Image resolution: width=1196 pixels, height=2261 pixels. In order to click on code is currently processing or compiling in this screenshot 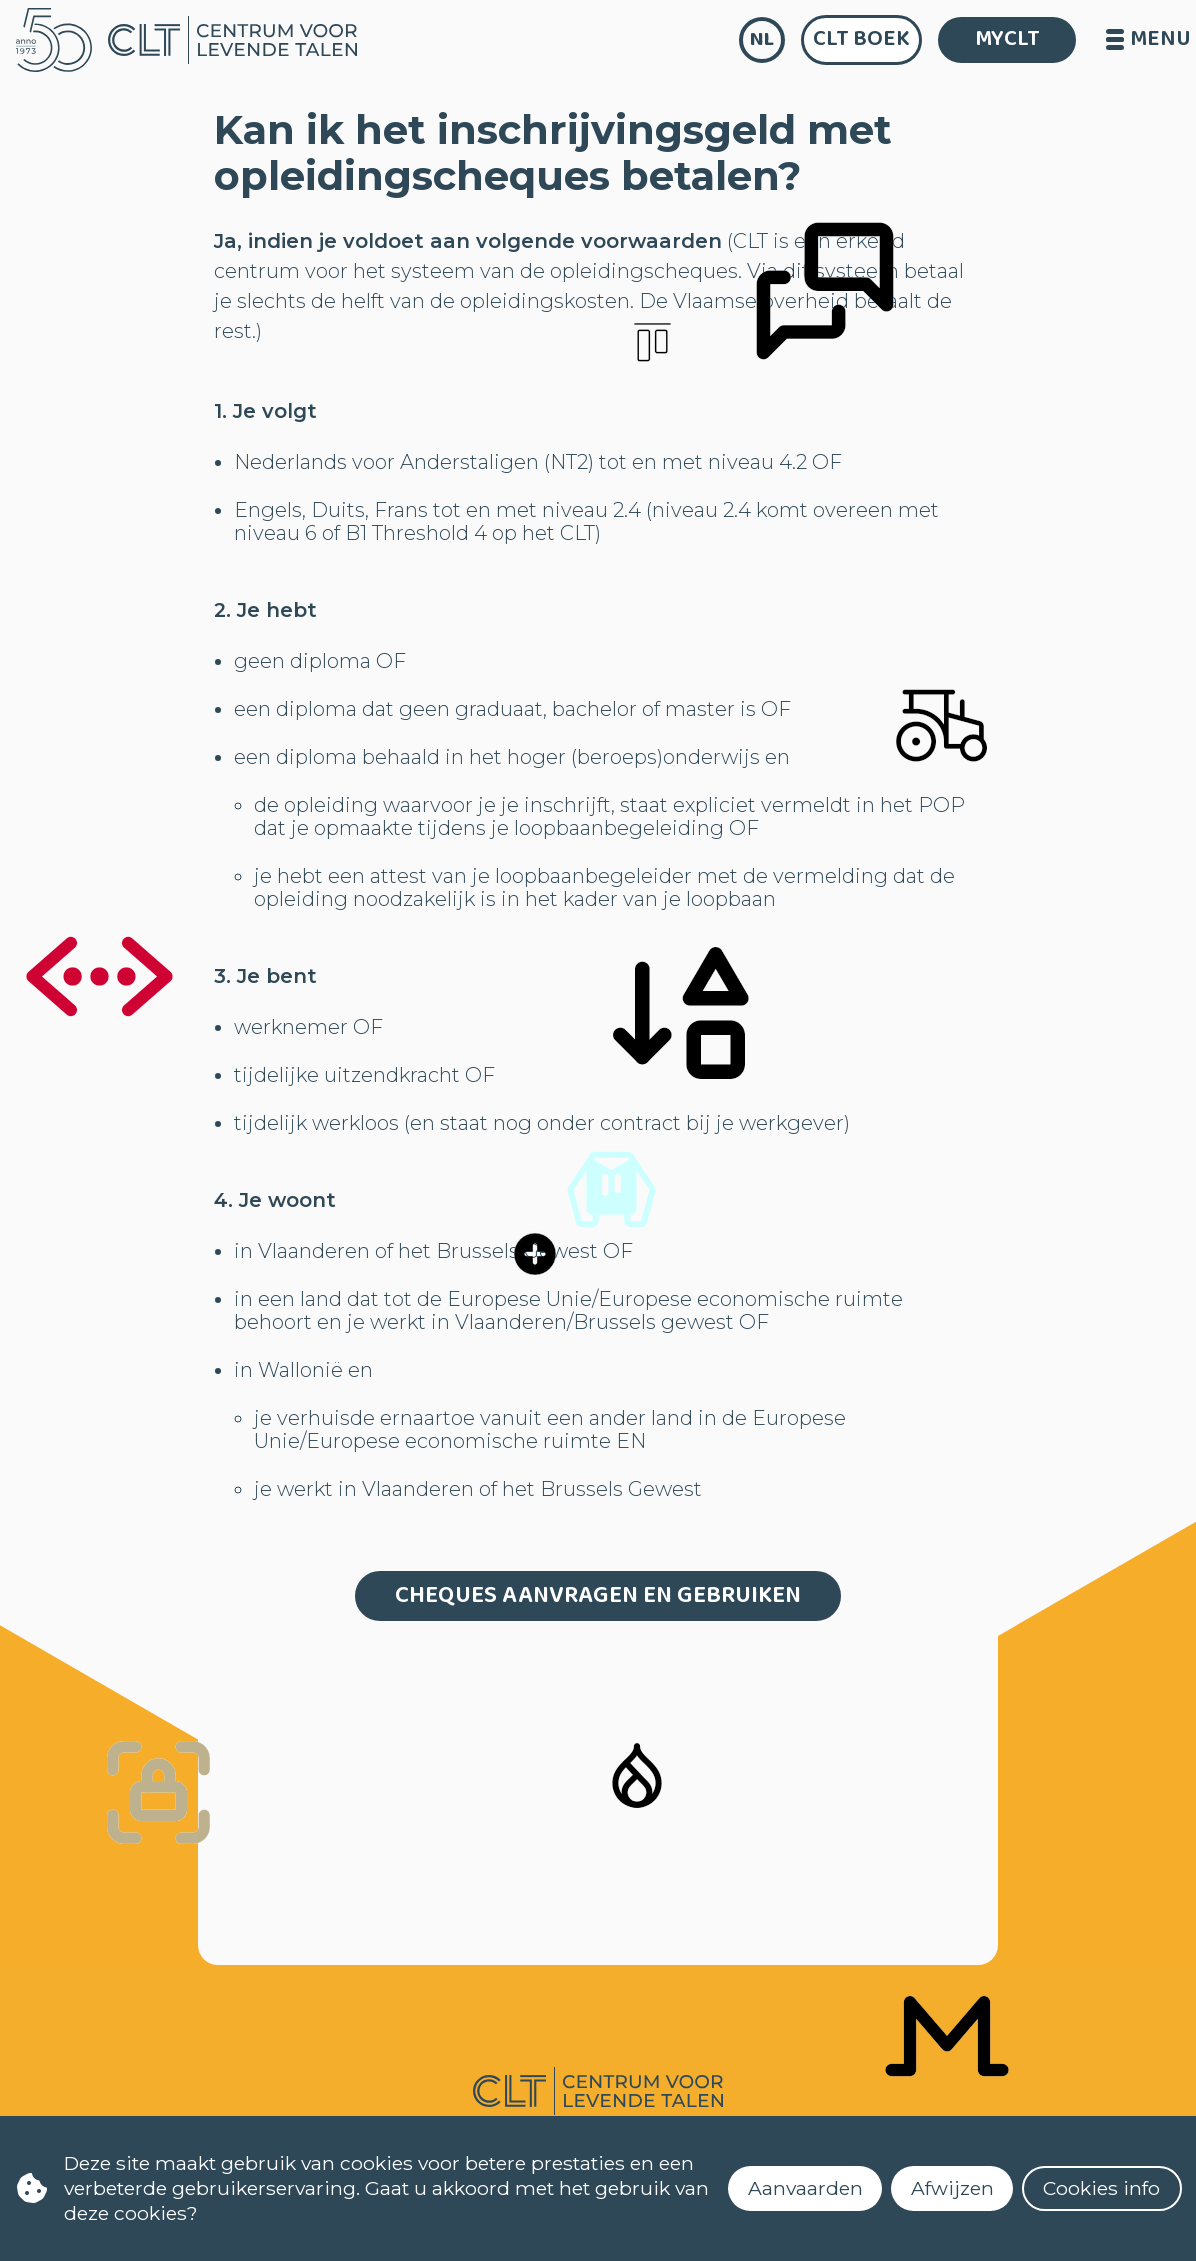, I will do `click(99, 976)`.